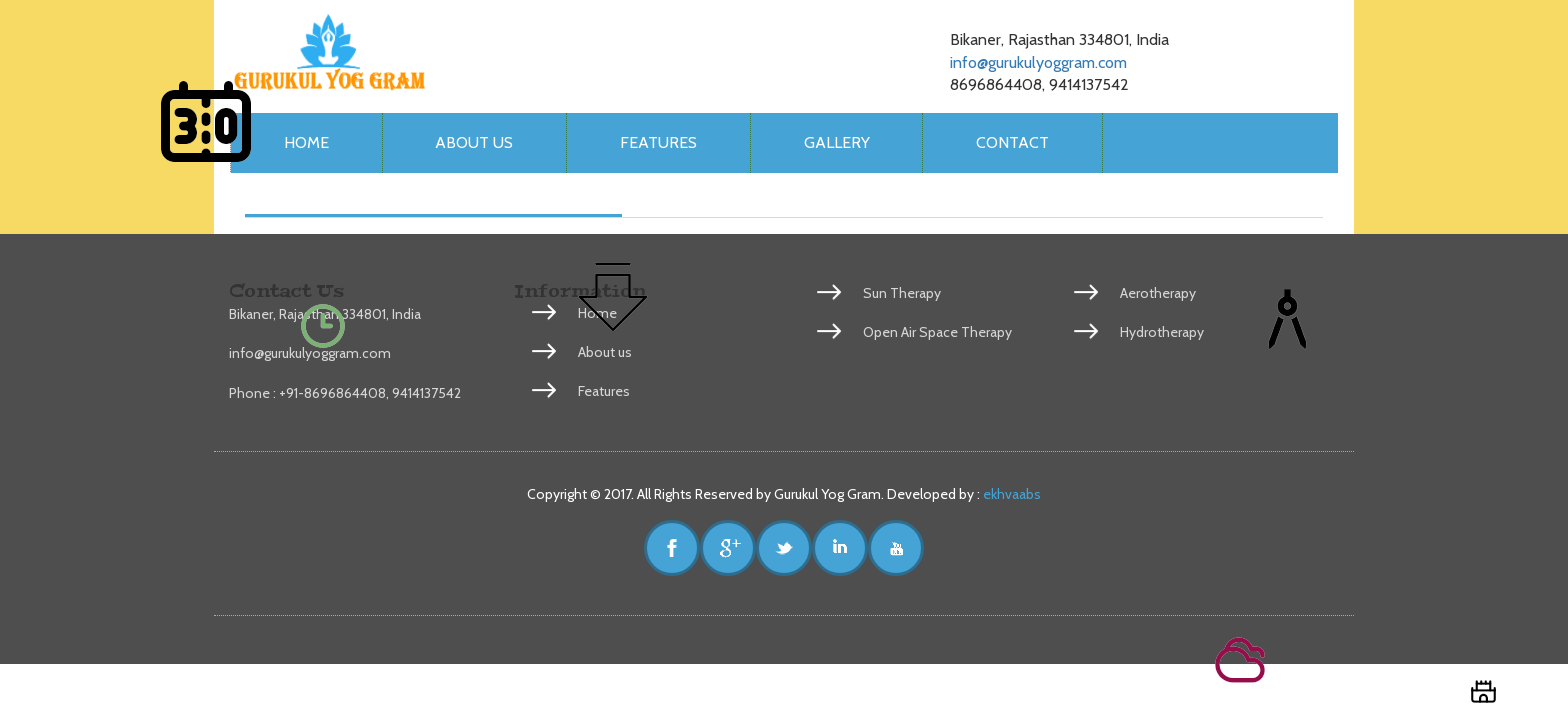 This screenshot has width=1568, height=720. What do you see at coordinates (1240, 660) in the screenshot?
I see `indicates cloudy weather conditions` at bounding box center [1240, 660].